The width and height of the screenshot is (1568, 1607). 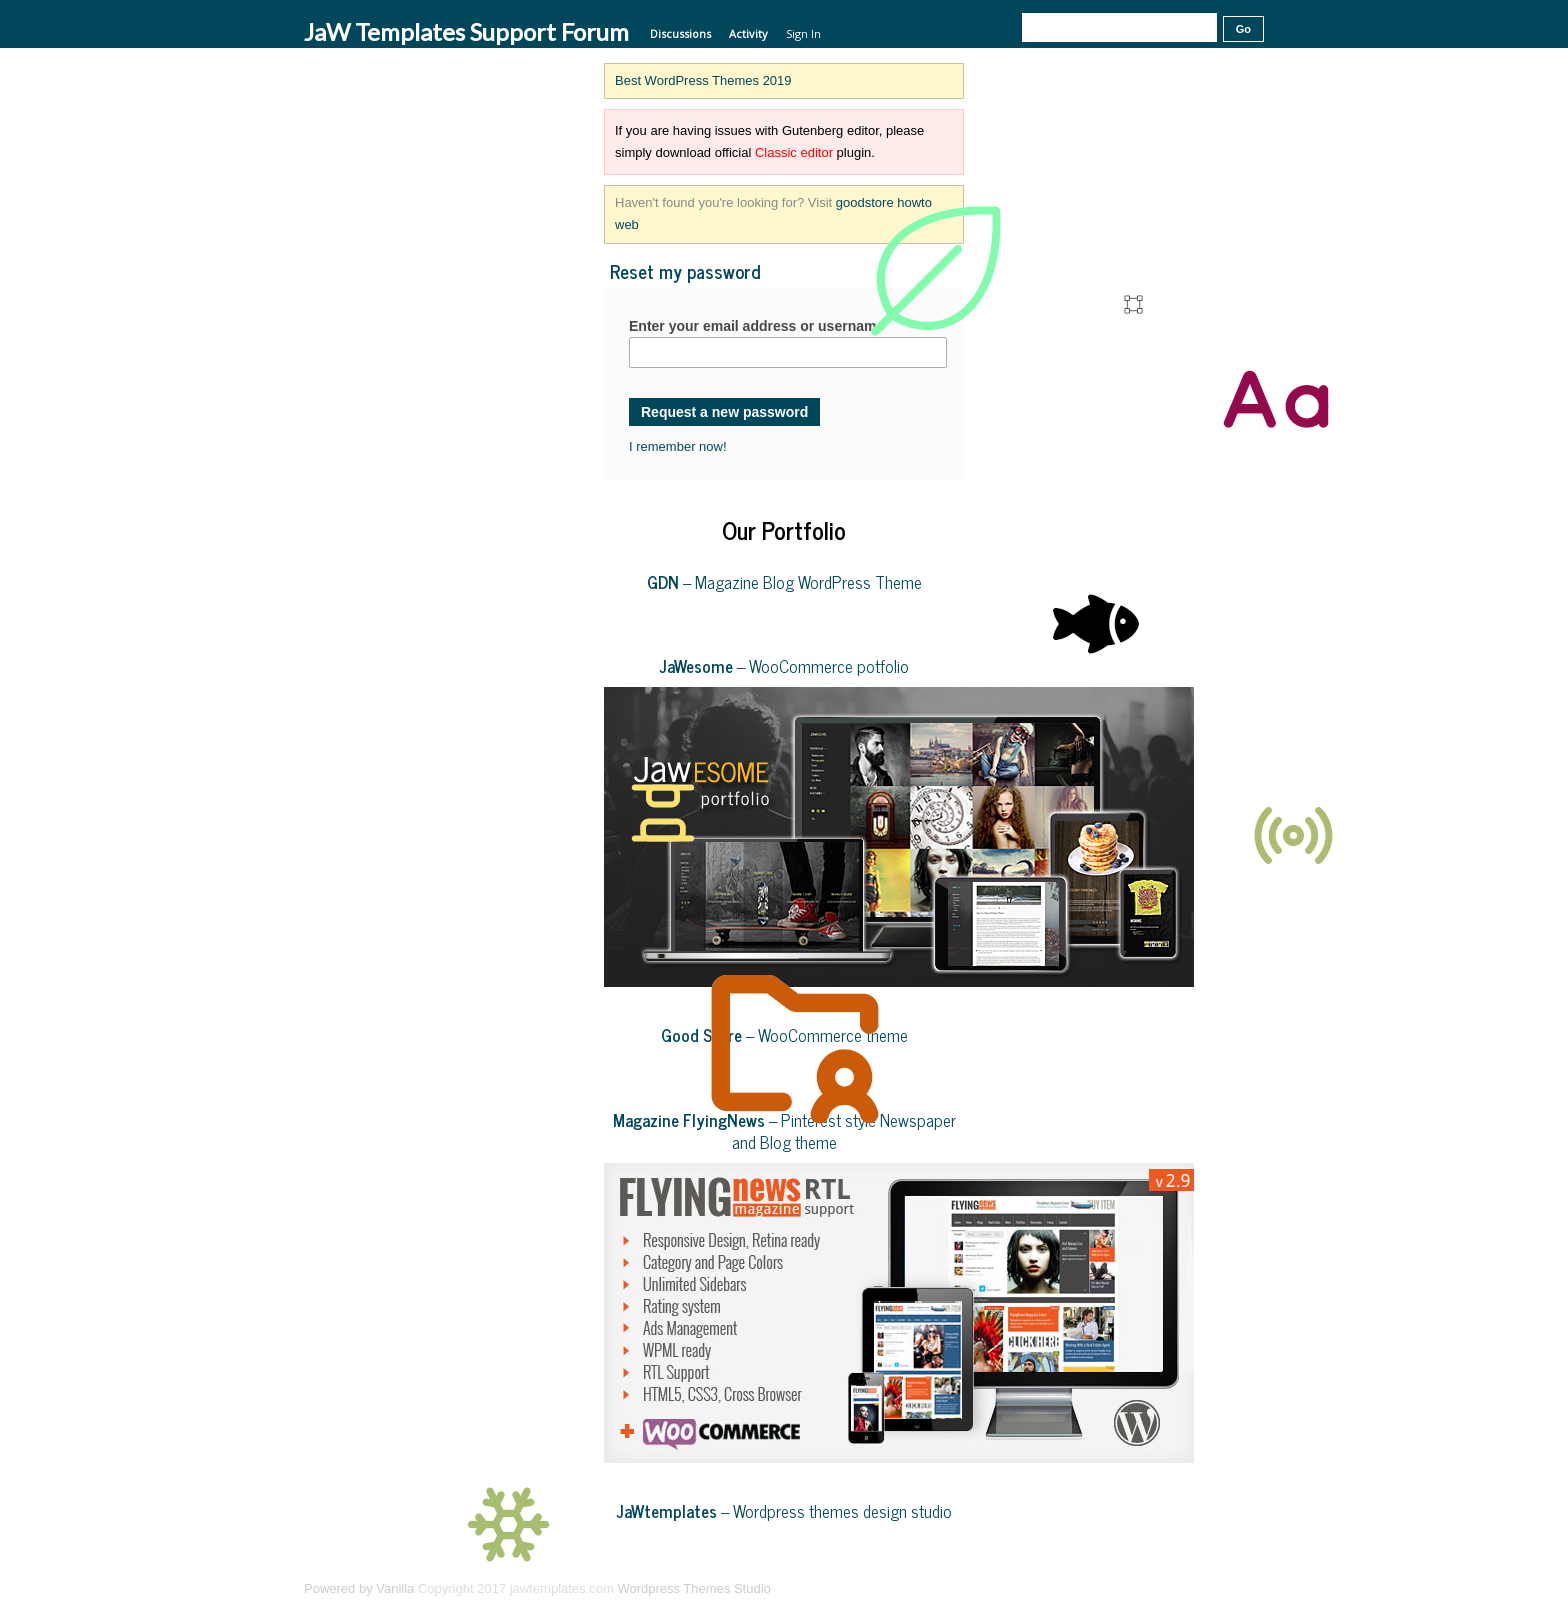 I want to click on access aquarium or fish-related features, so click(x=1096, y=624).